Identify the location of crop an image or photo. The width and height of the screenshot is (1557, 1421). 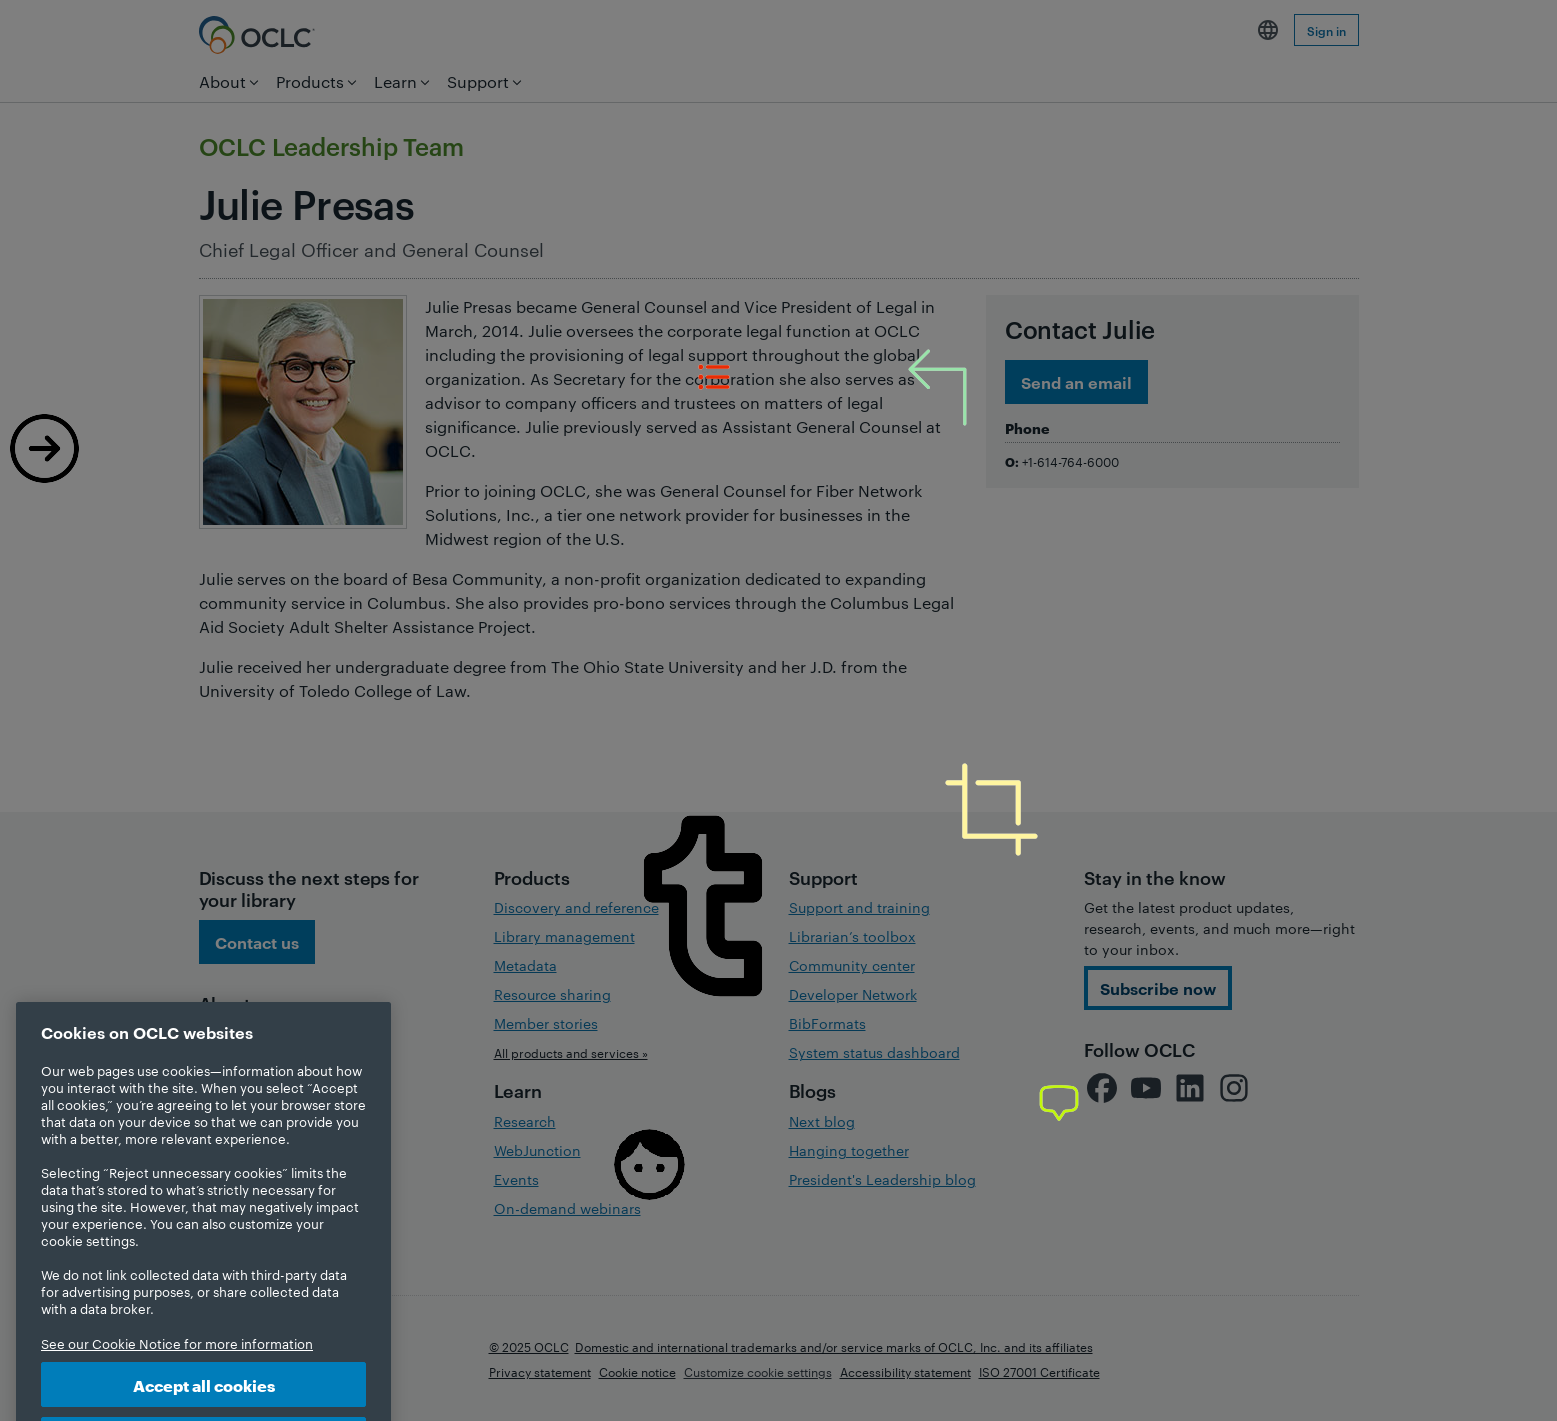
(991, 809).